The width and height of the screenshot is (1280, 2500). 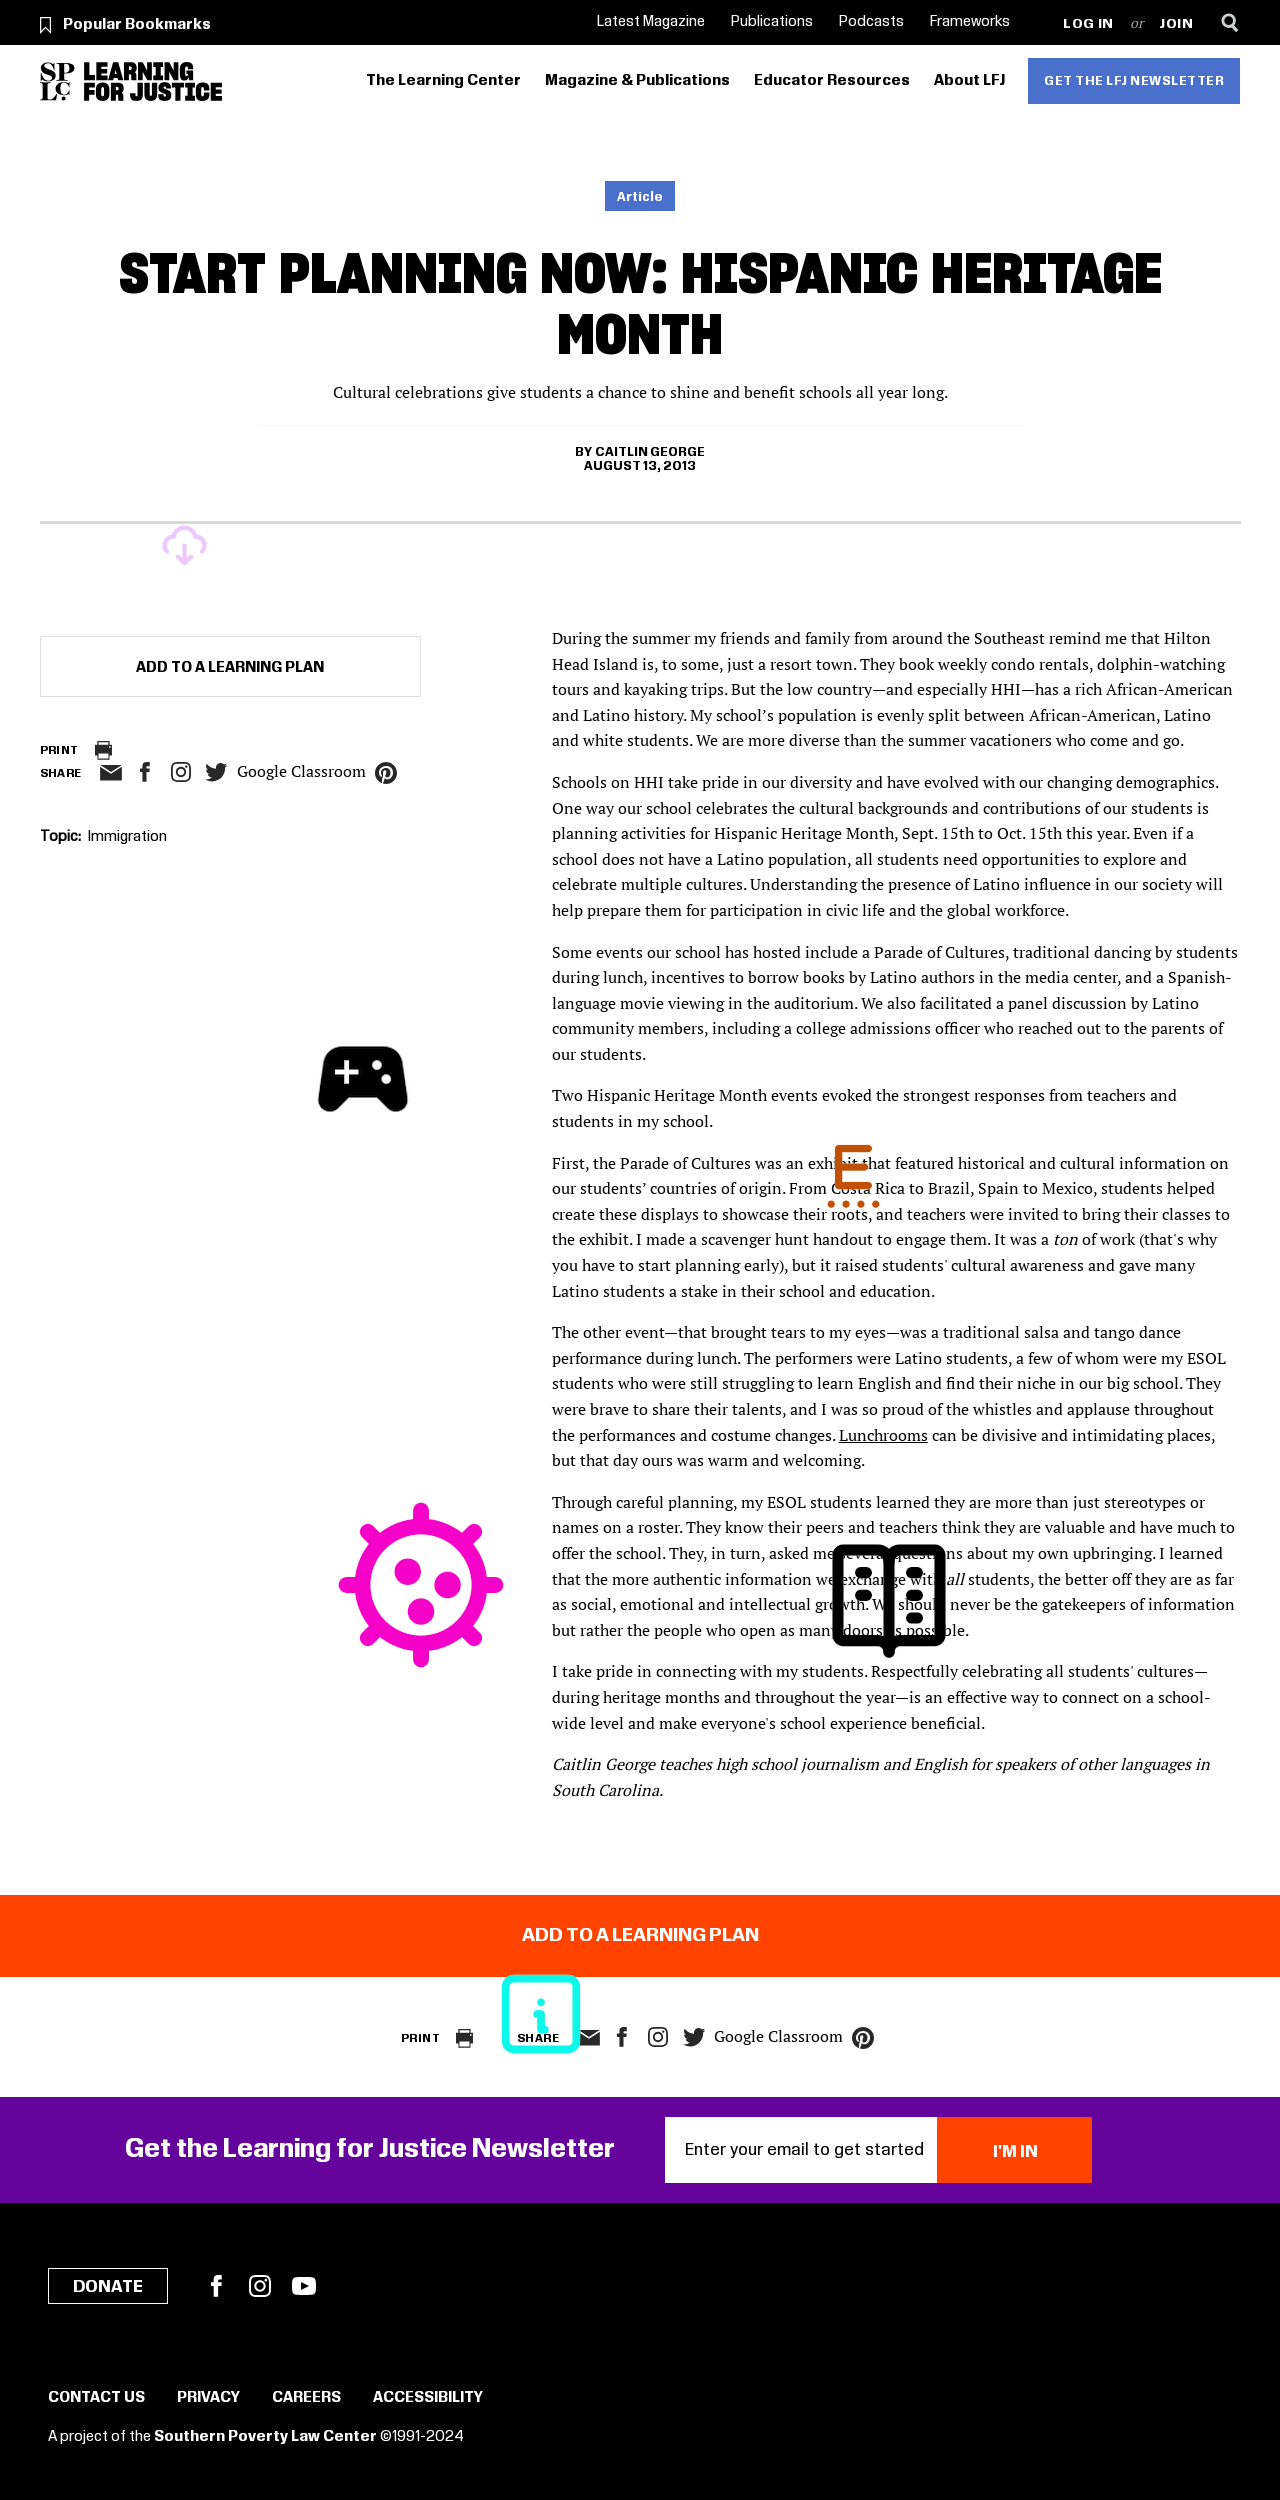 What do you see at coordinates (184, 545) in the screenshot?
I see `download file from cloud storage` at bounding box center [184, 545].